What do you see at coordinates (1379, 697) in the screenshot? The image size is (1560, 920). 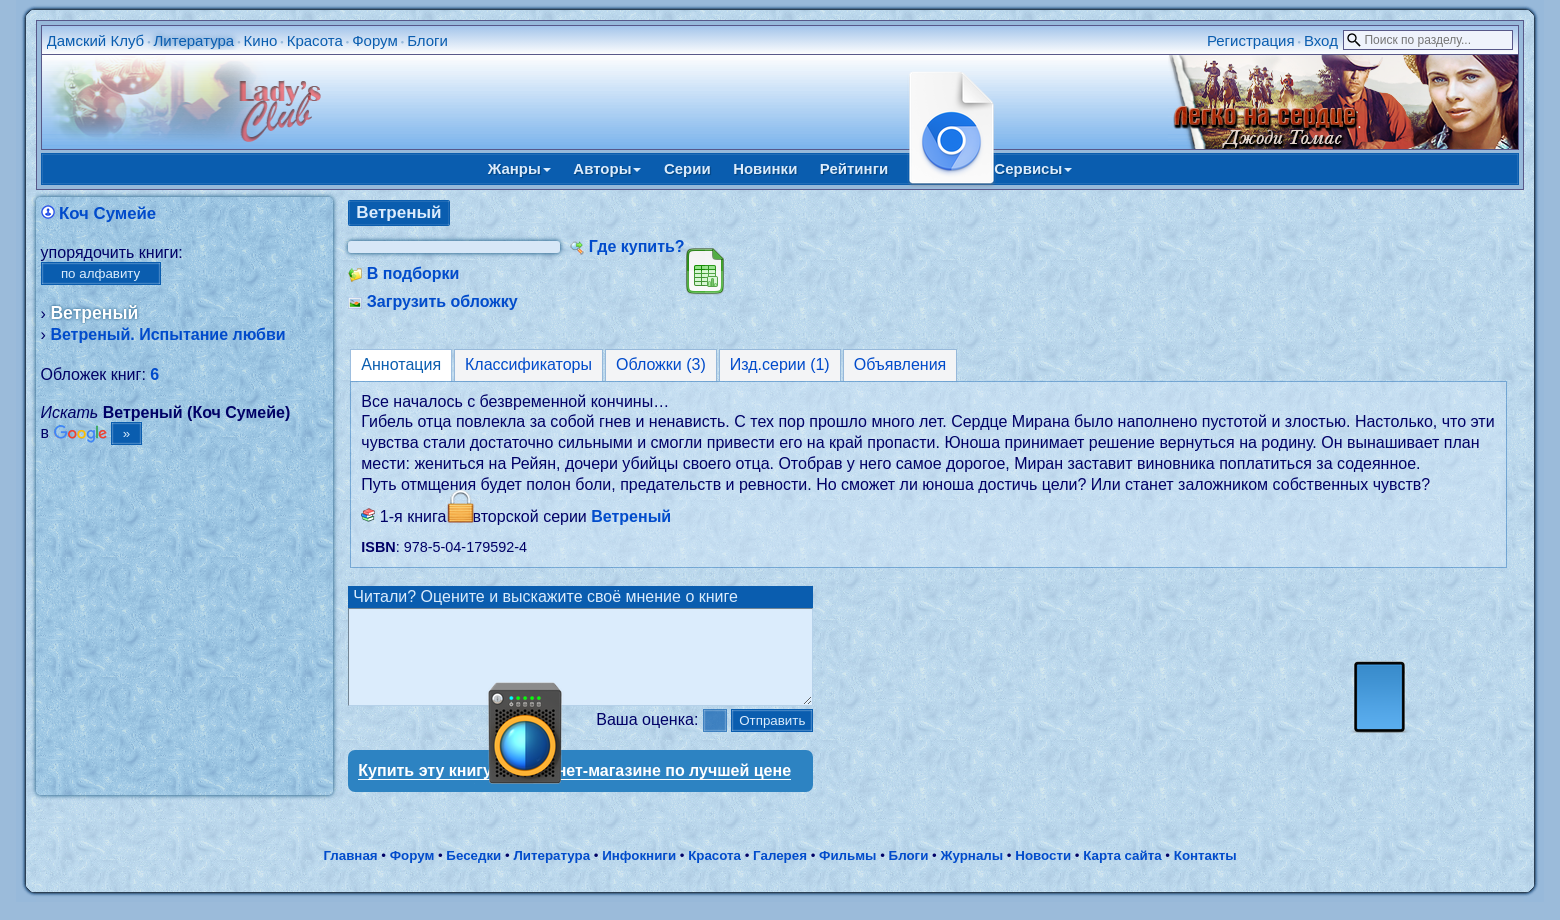 I see `iPad Air M2 device icon` at bounding box center [1379, 697].